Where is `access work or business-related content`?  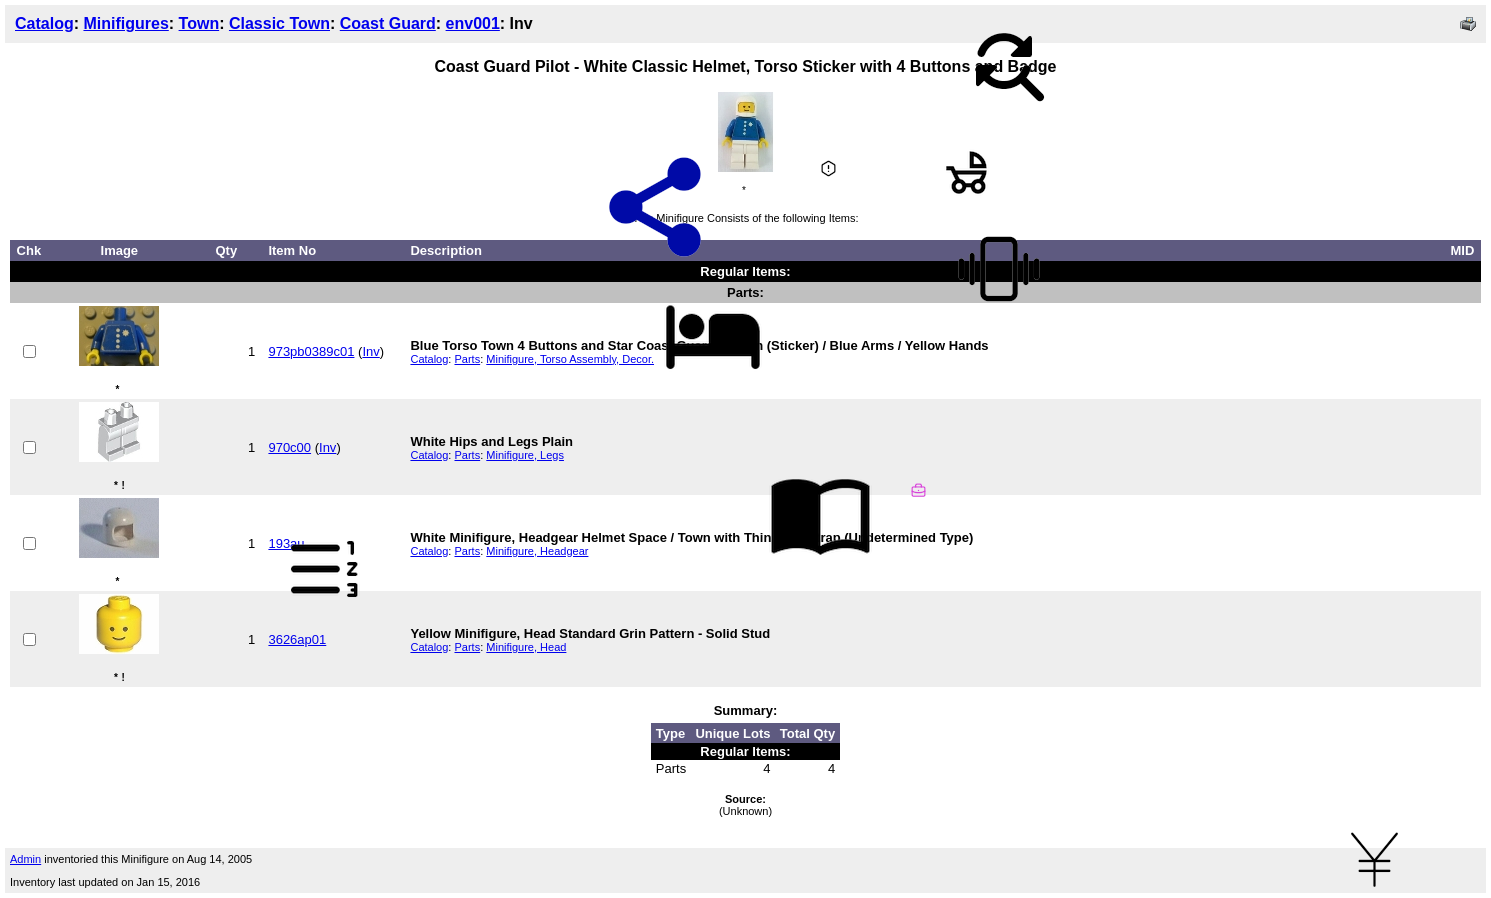 access work or business-related content is located at coordinates (918, 490).